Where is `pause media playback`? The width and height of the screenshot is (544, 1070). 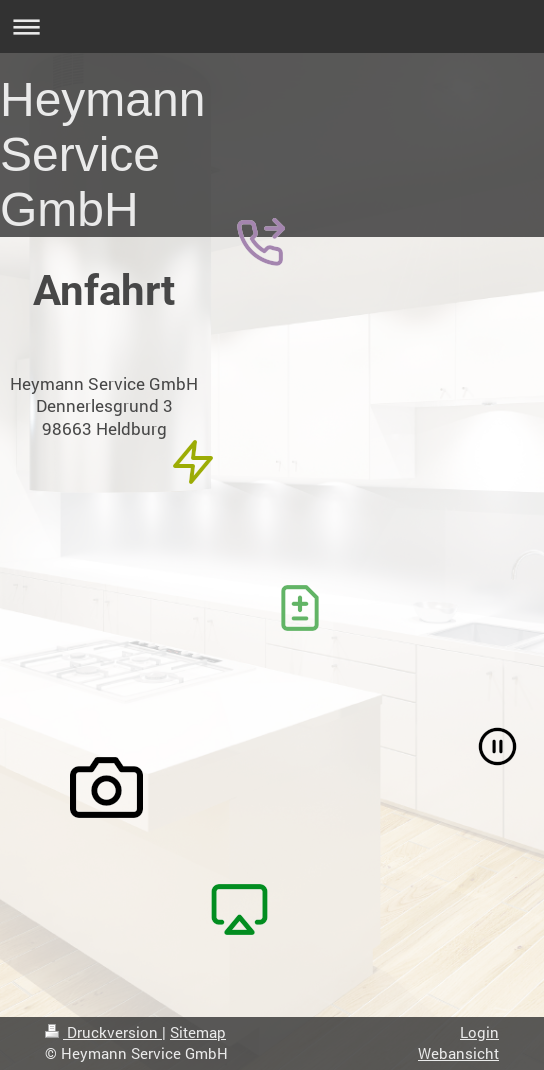 pause media playback is located at coordinates (497, 746).